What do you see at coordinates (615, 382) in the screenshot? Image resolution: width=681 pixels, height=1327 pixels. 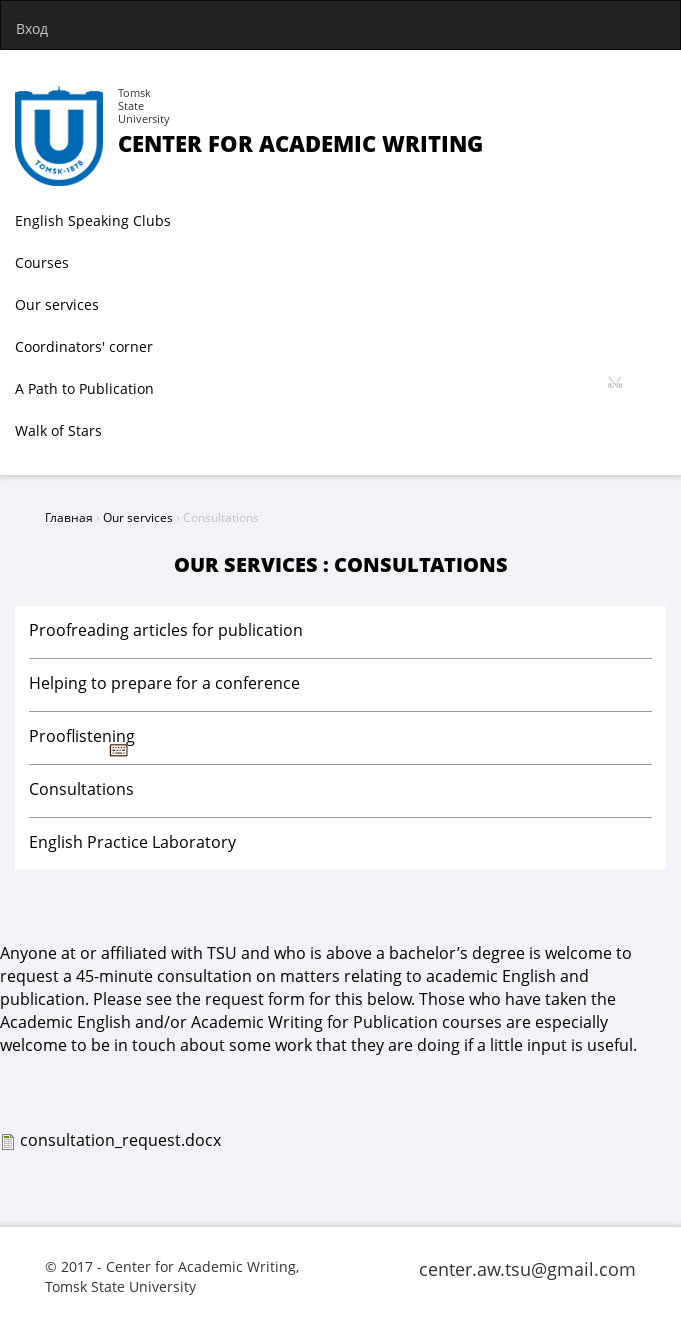 I see `view hockey scores or game updates` at bounding box center [615, 382].